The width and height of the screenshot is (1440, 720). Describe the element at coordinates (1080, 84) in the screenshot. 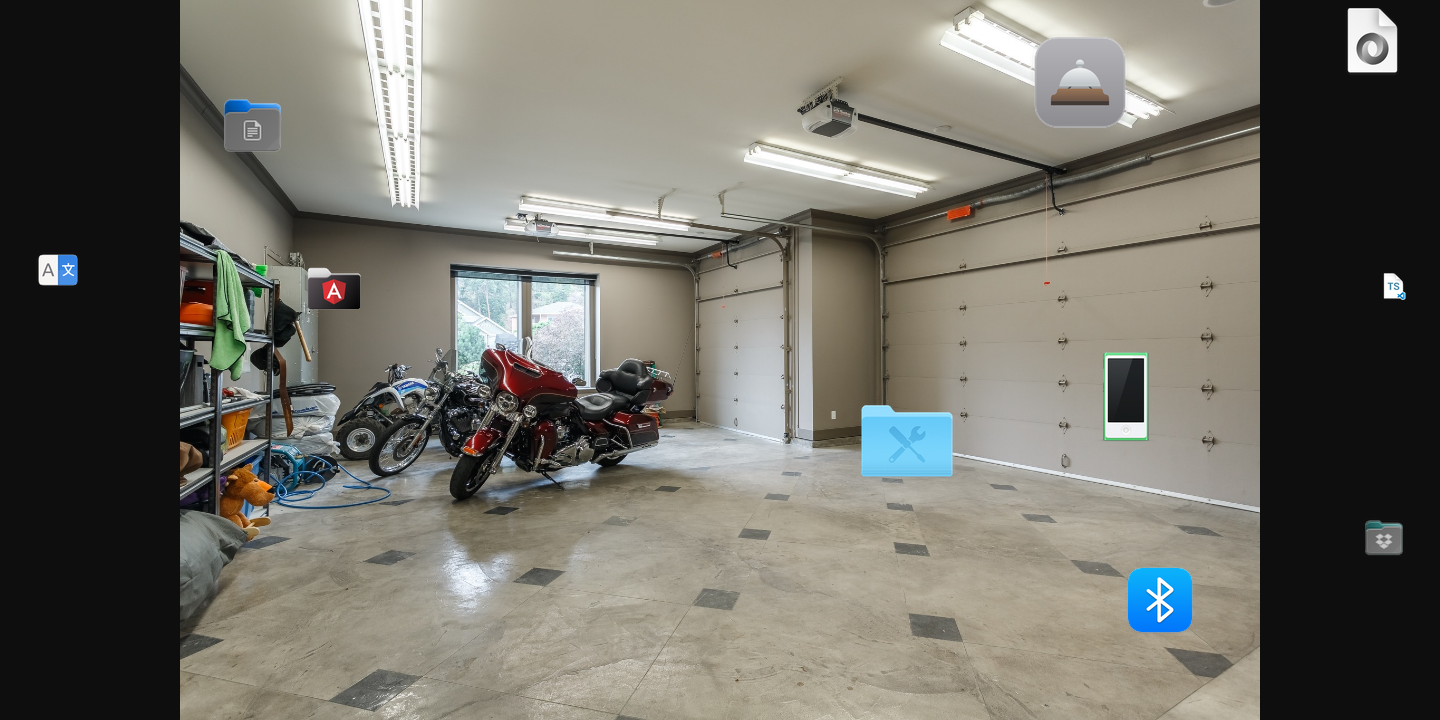

I see `access system services preferences` at that location.